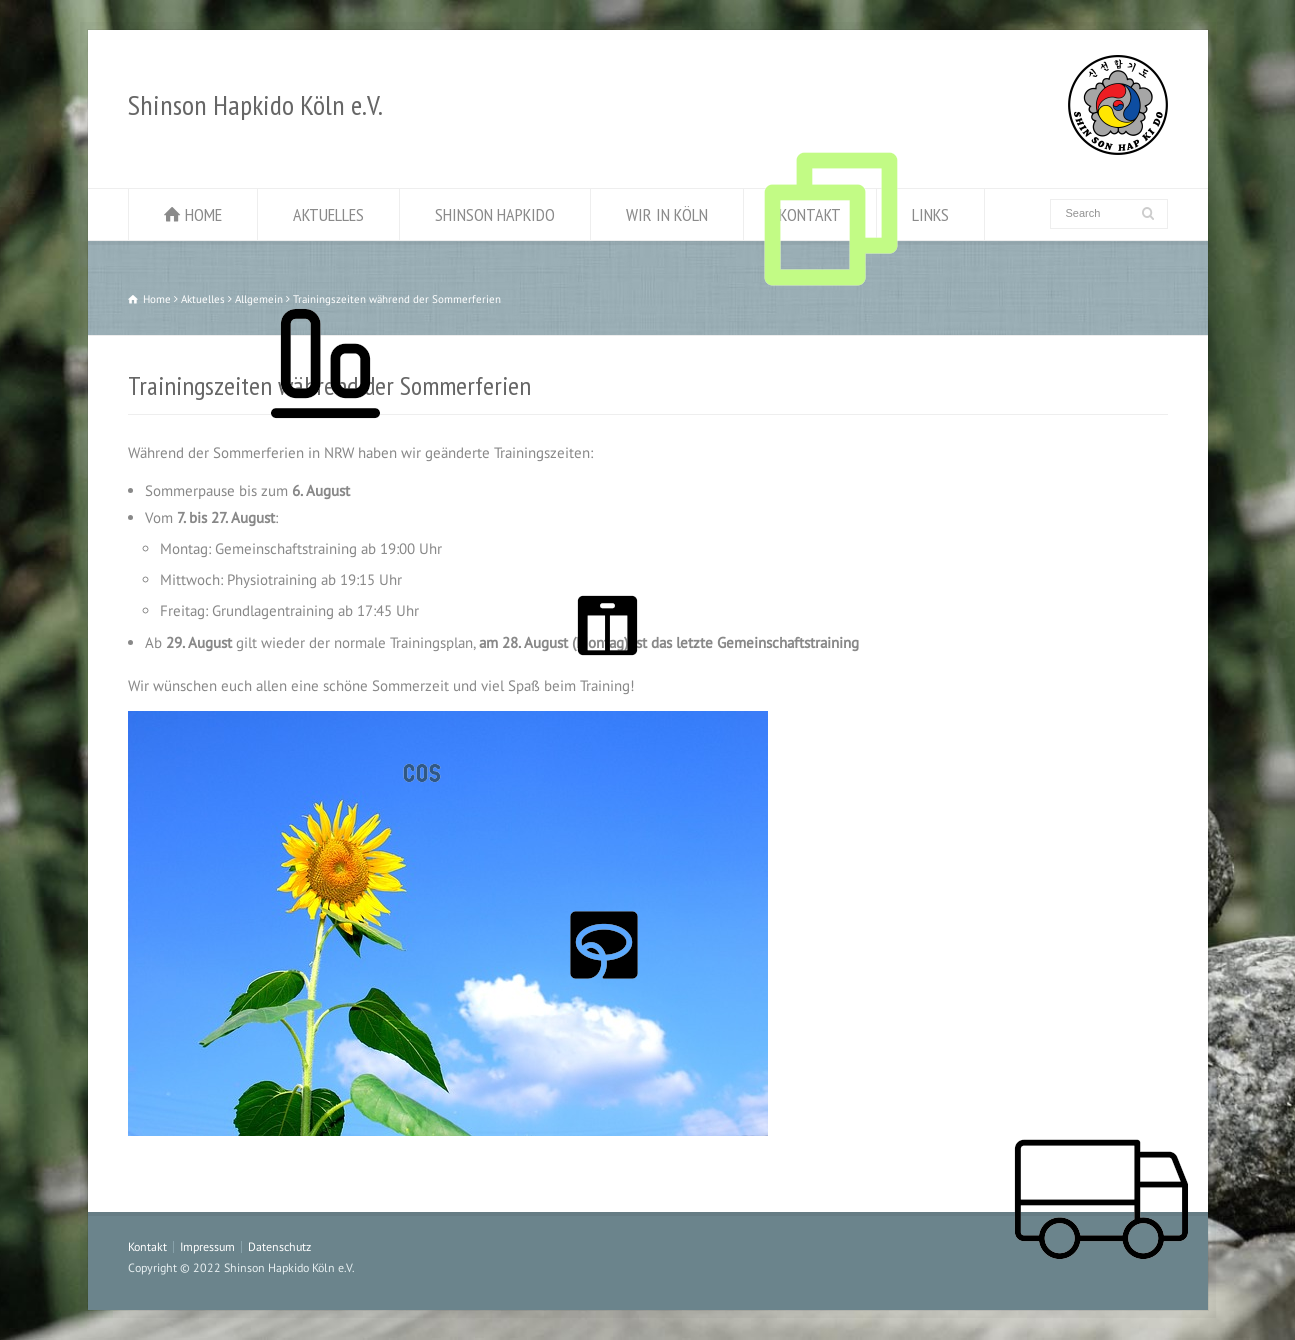  Describe the element at coordinates (604, 945) in the screenshot. I see `use lasso selection tool` at that location.